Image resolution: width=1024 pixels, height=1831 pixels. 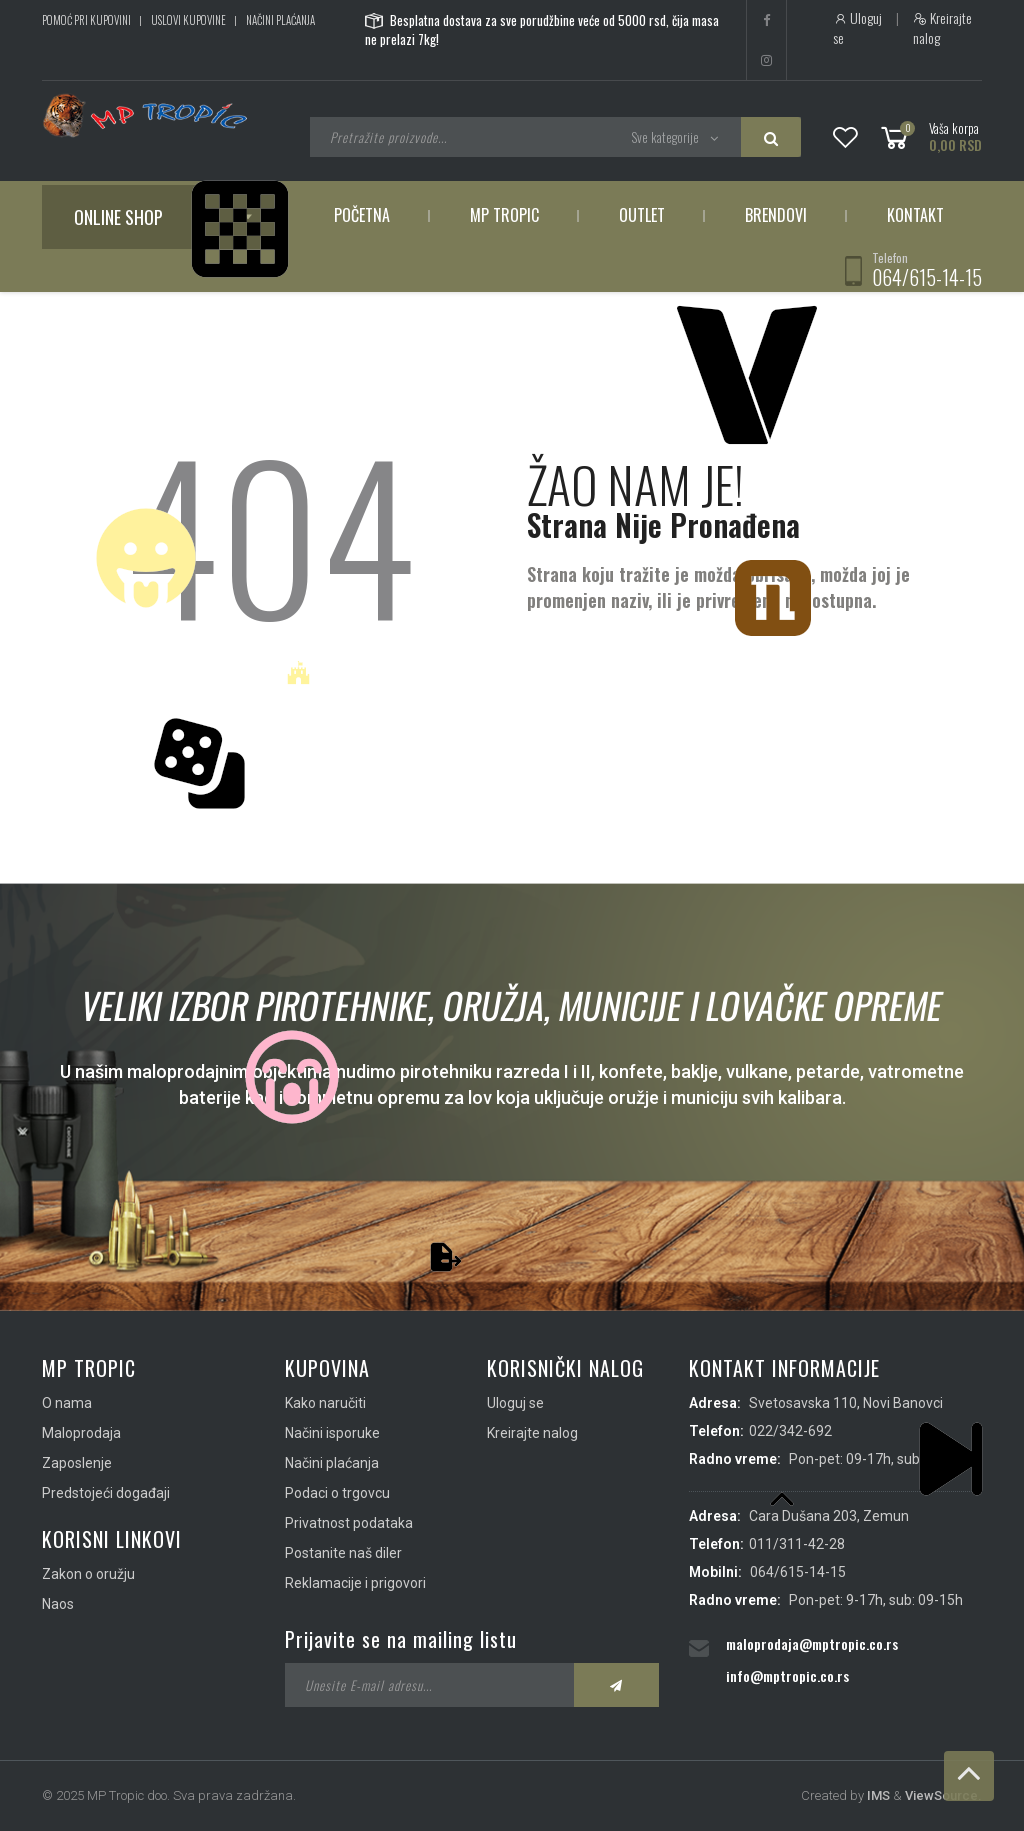 I want to click on V programming language logo, so click(x=747, y=375).